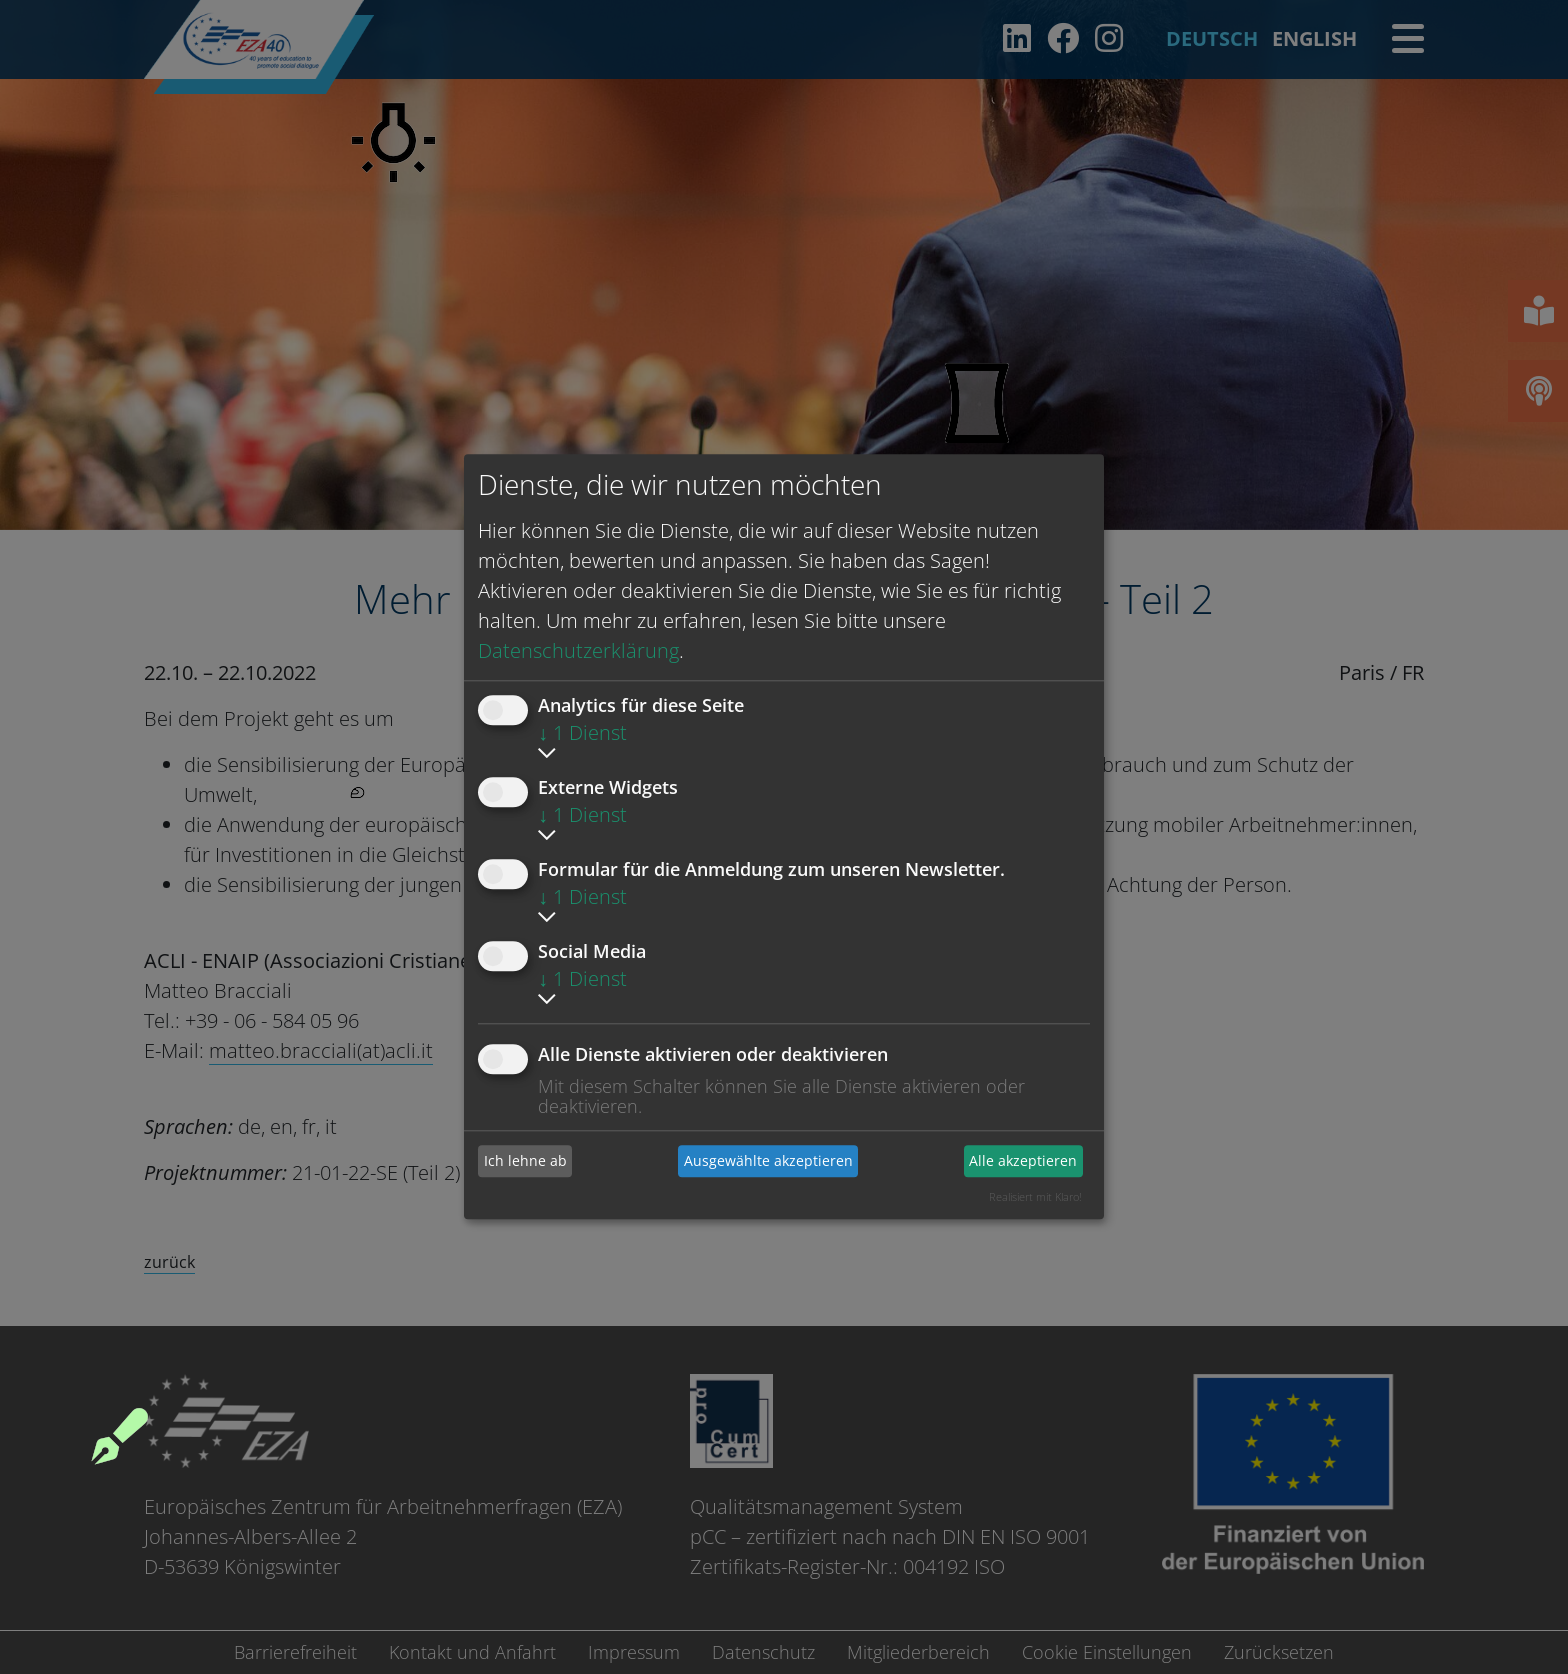 This screenshot has height=1674, width=1568. I want to click on compose or write new content, so click(119, 1436).